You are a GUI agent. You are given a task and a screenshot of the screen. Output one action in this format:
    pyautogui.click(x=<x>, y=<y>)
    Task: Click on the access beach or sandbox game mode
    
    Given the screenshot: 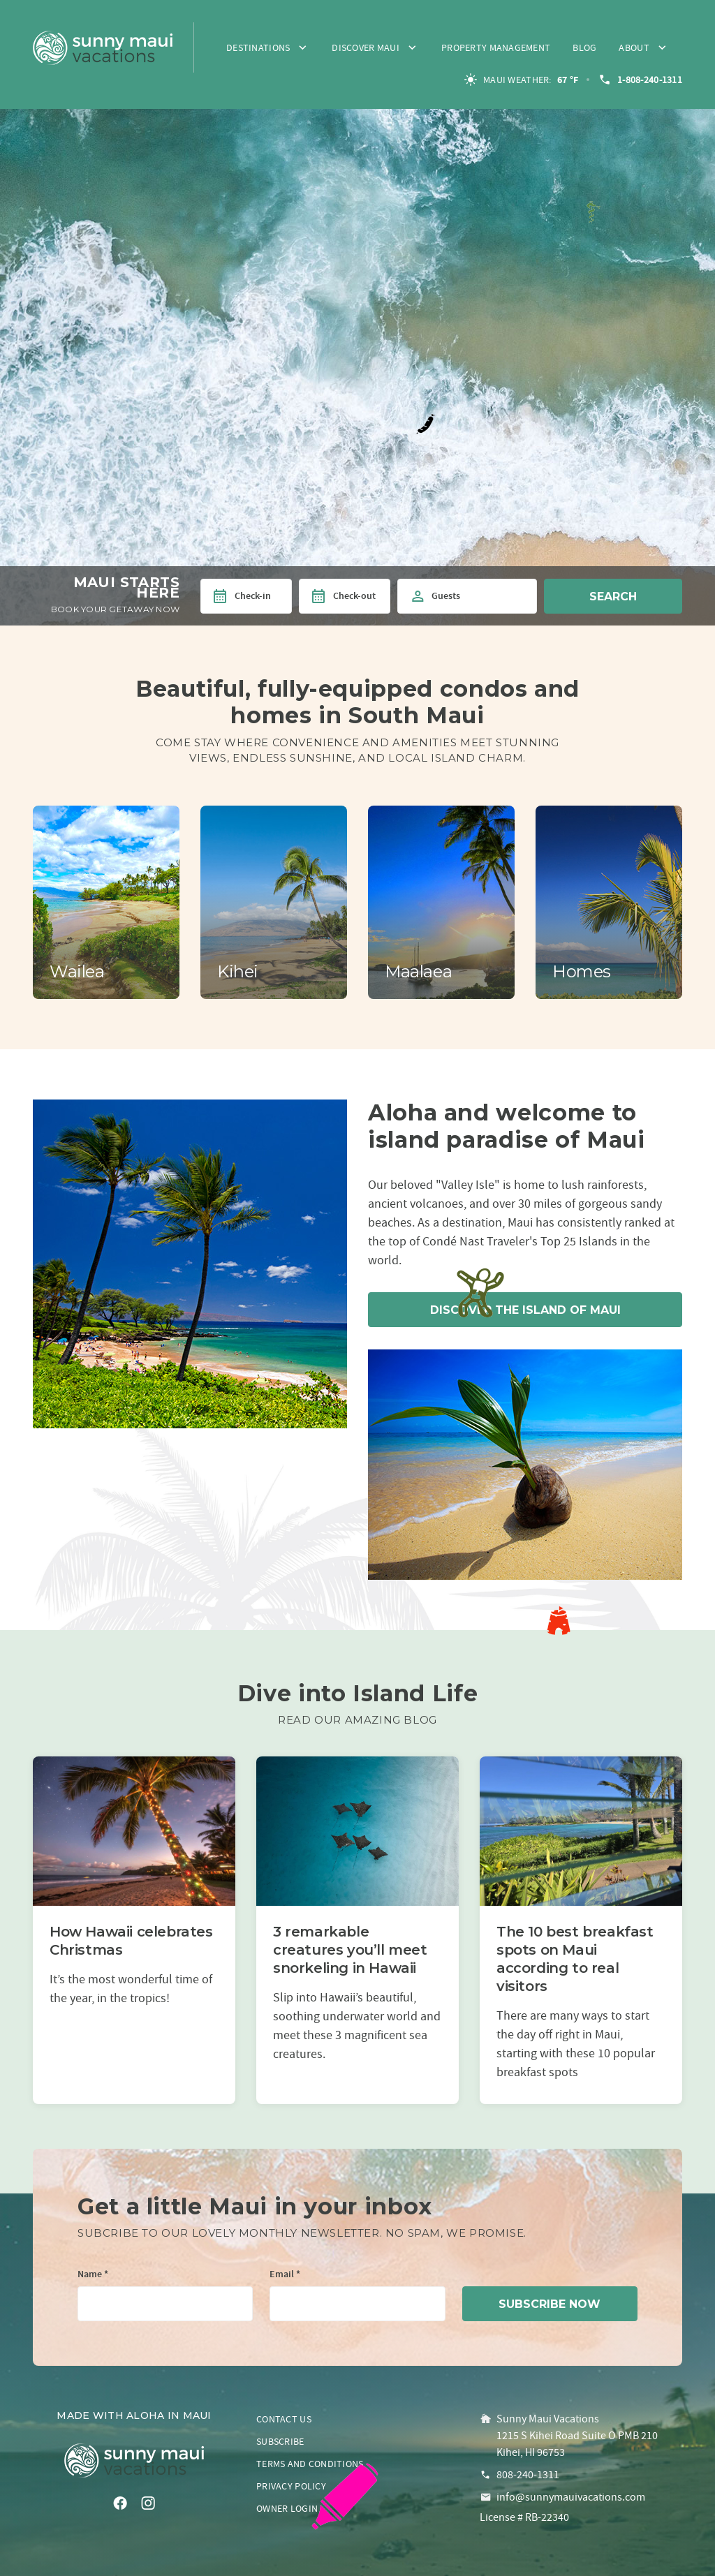 What is the action you would take?
    pyautogui.click(x=559, y=1620)
    